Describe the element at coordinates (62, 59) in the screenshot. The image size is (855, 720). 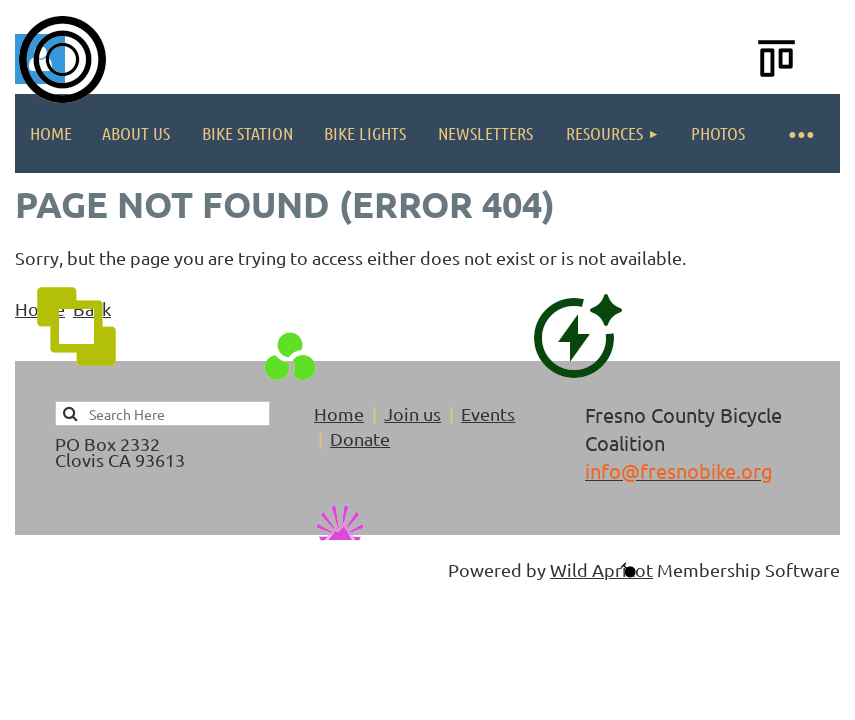
I see `open zen browser` at that location.